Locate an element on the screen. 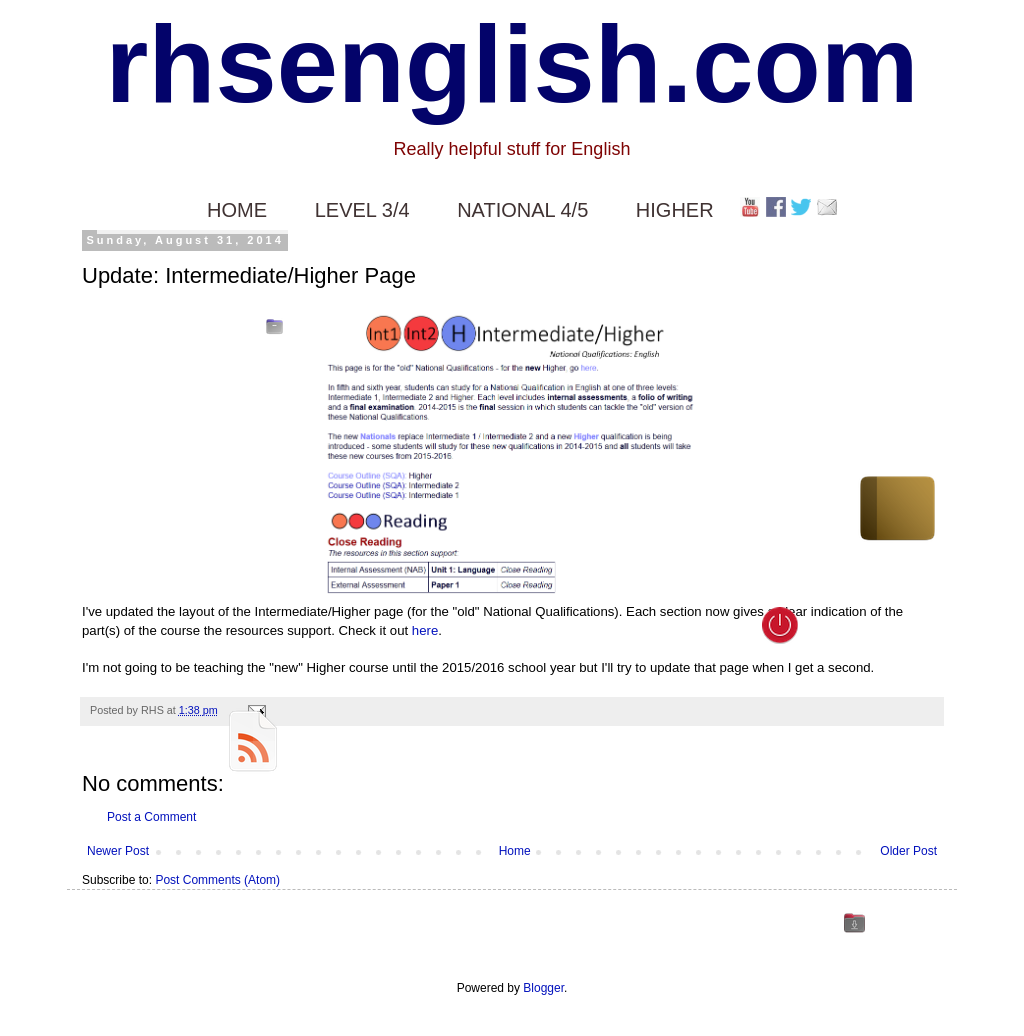  access the desktop folder is located at coordinates (897, 505).